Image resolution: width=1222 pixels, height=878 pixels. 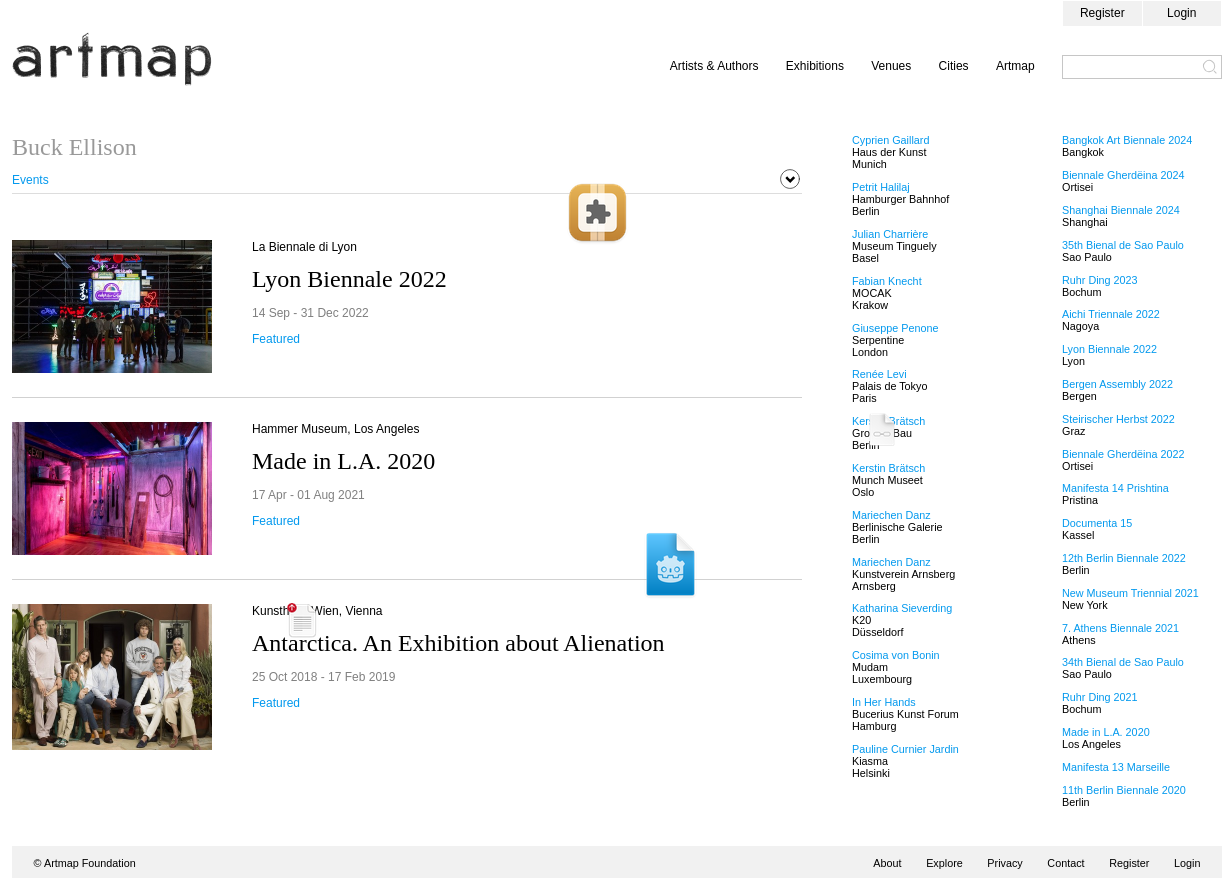 I want to click on a GDScript file associated with the Godot game engine, so click(x=670, y=565).